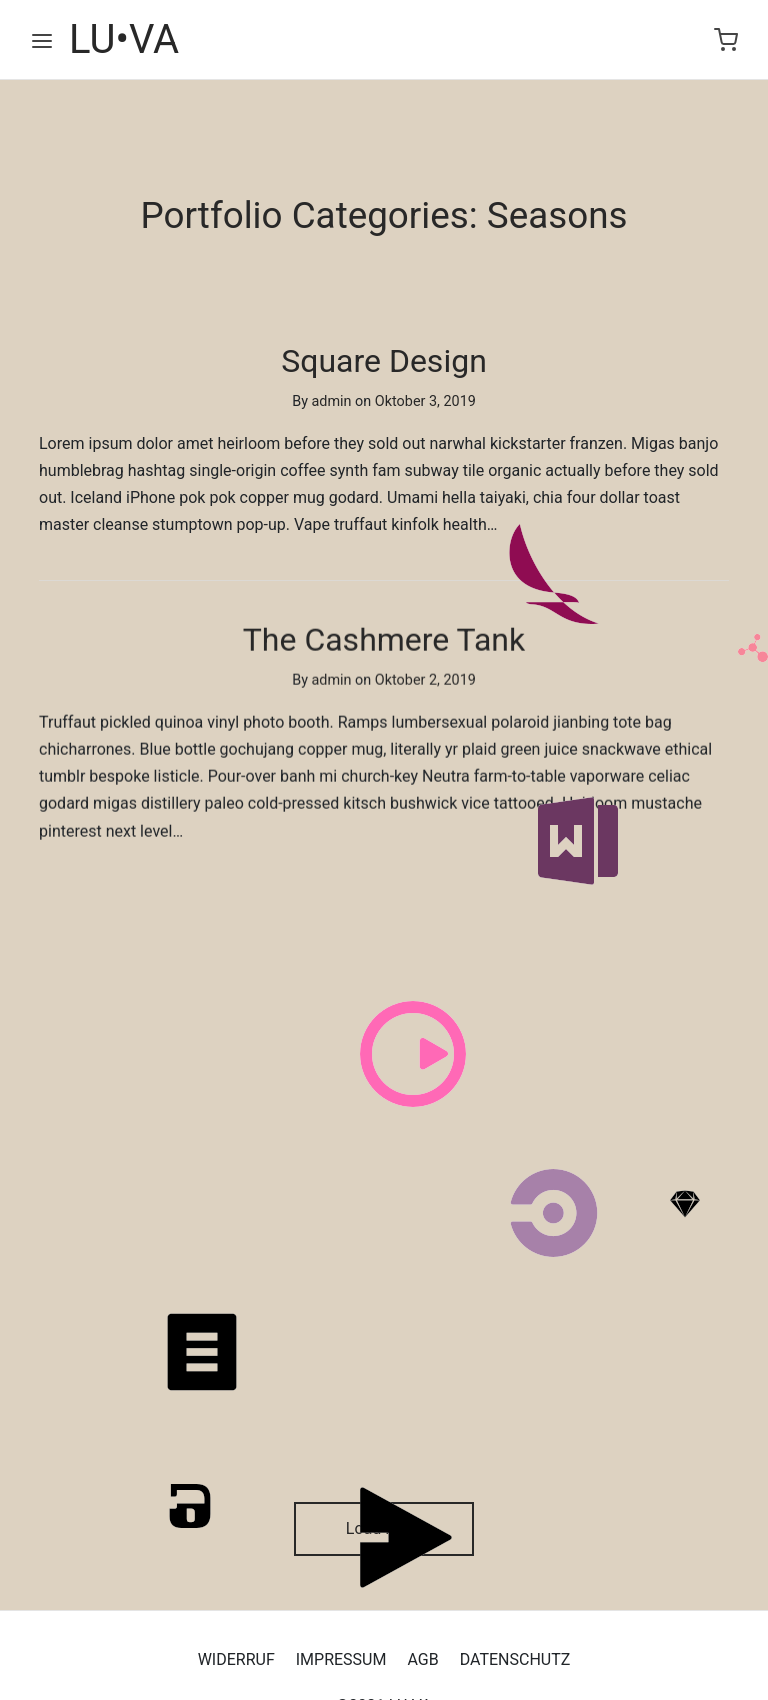 The image size is (768, 1700). I want to click on open MetaGer search engine, so click(190, 1506).